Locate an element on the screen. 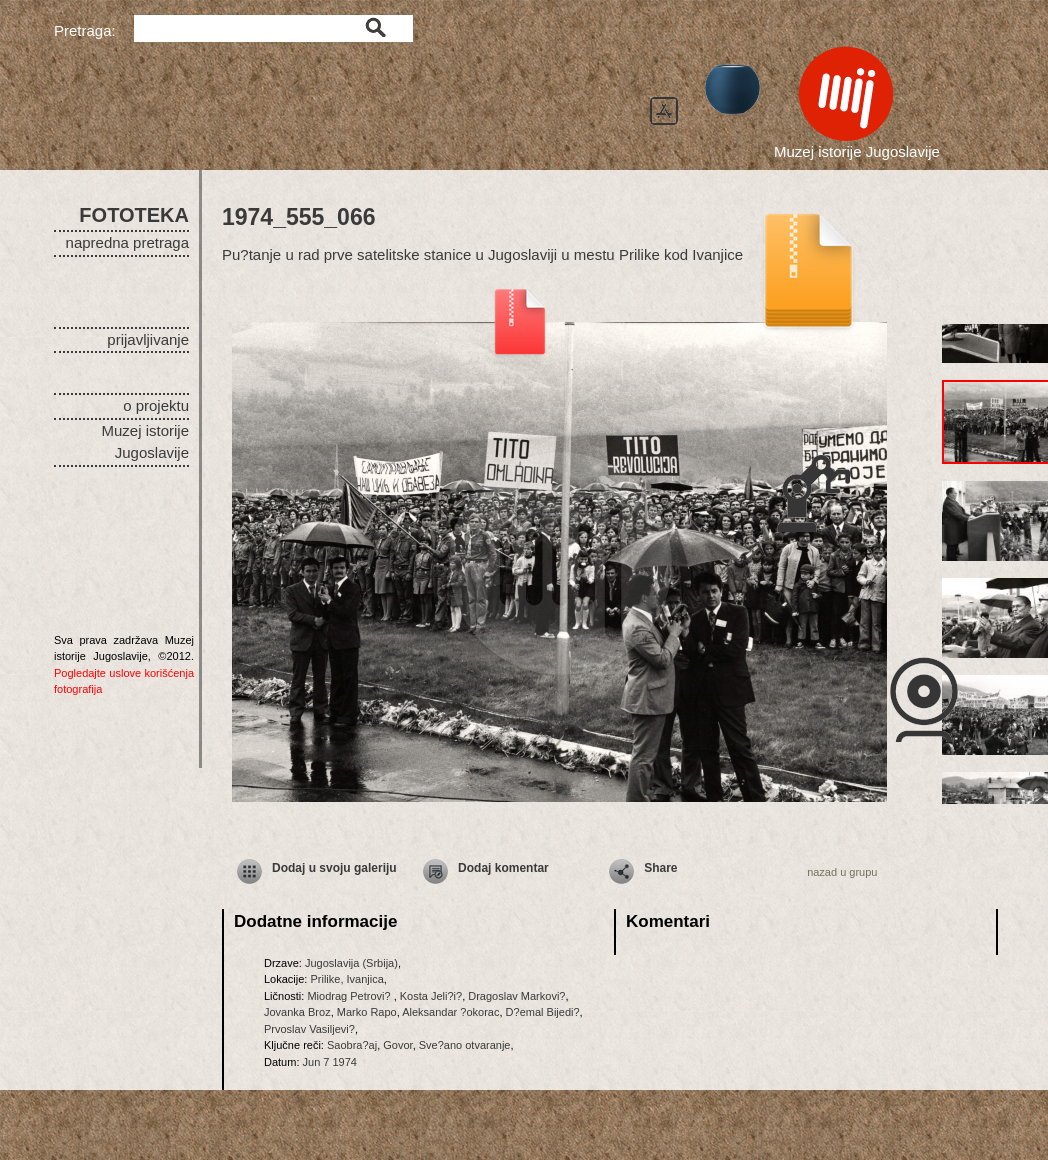 This screenshot has height=1160, width=1048. an lzop compressed archive file is located at coordinates (520, 323).